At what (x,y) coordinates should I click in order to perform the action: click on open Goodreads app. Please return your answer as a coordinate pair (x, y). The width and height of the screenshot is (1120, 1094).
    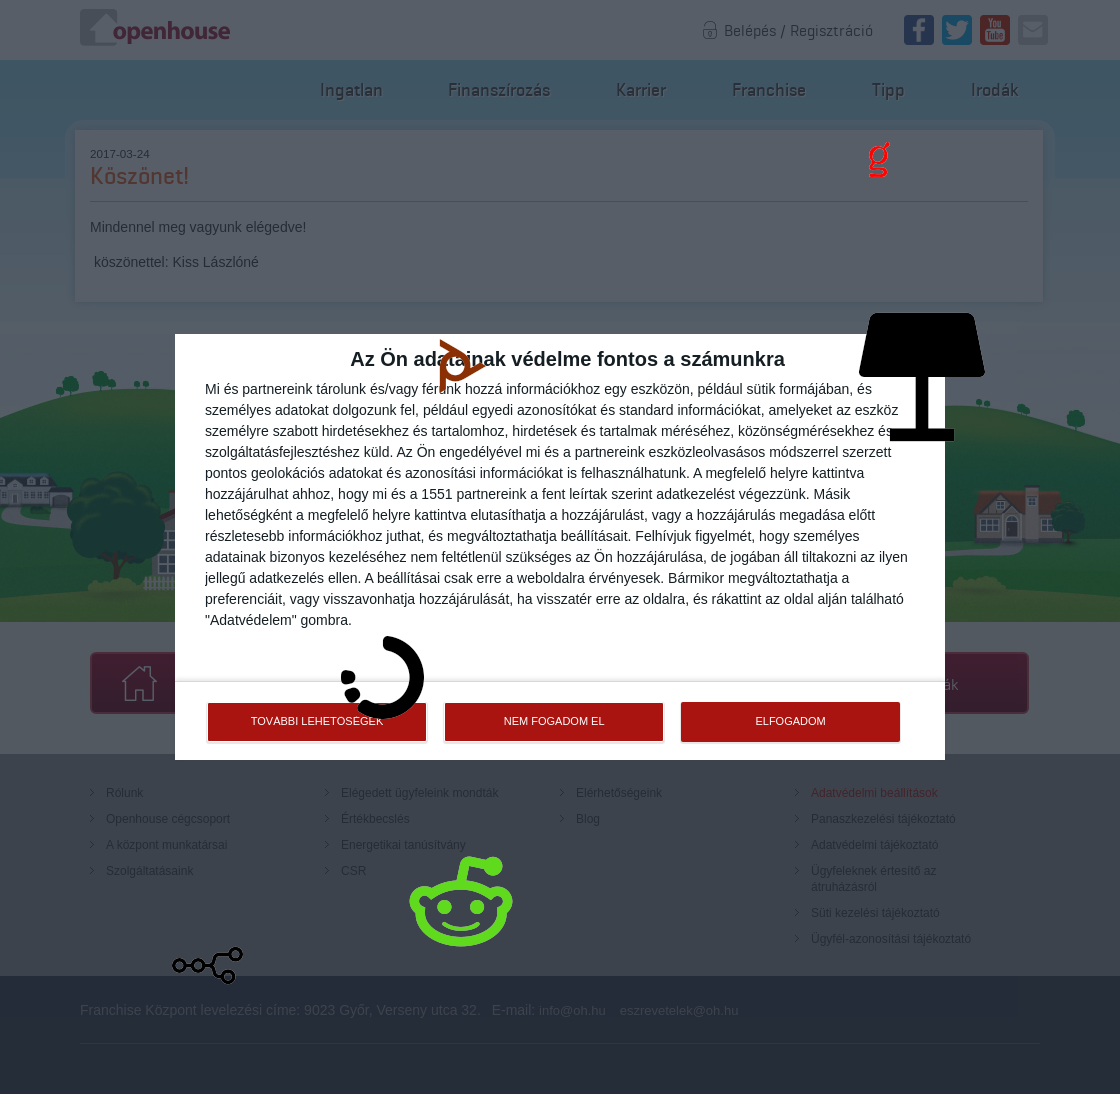
    Looking at the image, I should click on (879, 159).